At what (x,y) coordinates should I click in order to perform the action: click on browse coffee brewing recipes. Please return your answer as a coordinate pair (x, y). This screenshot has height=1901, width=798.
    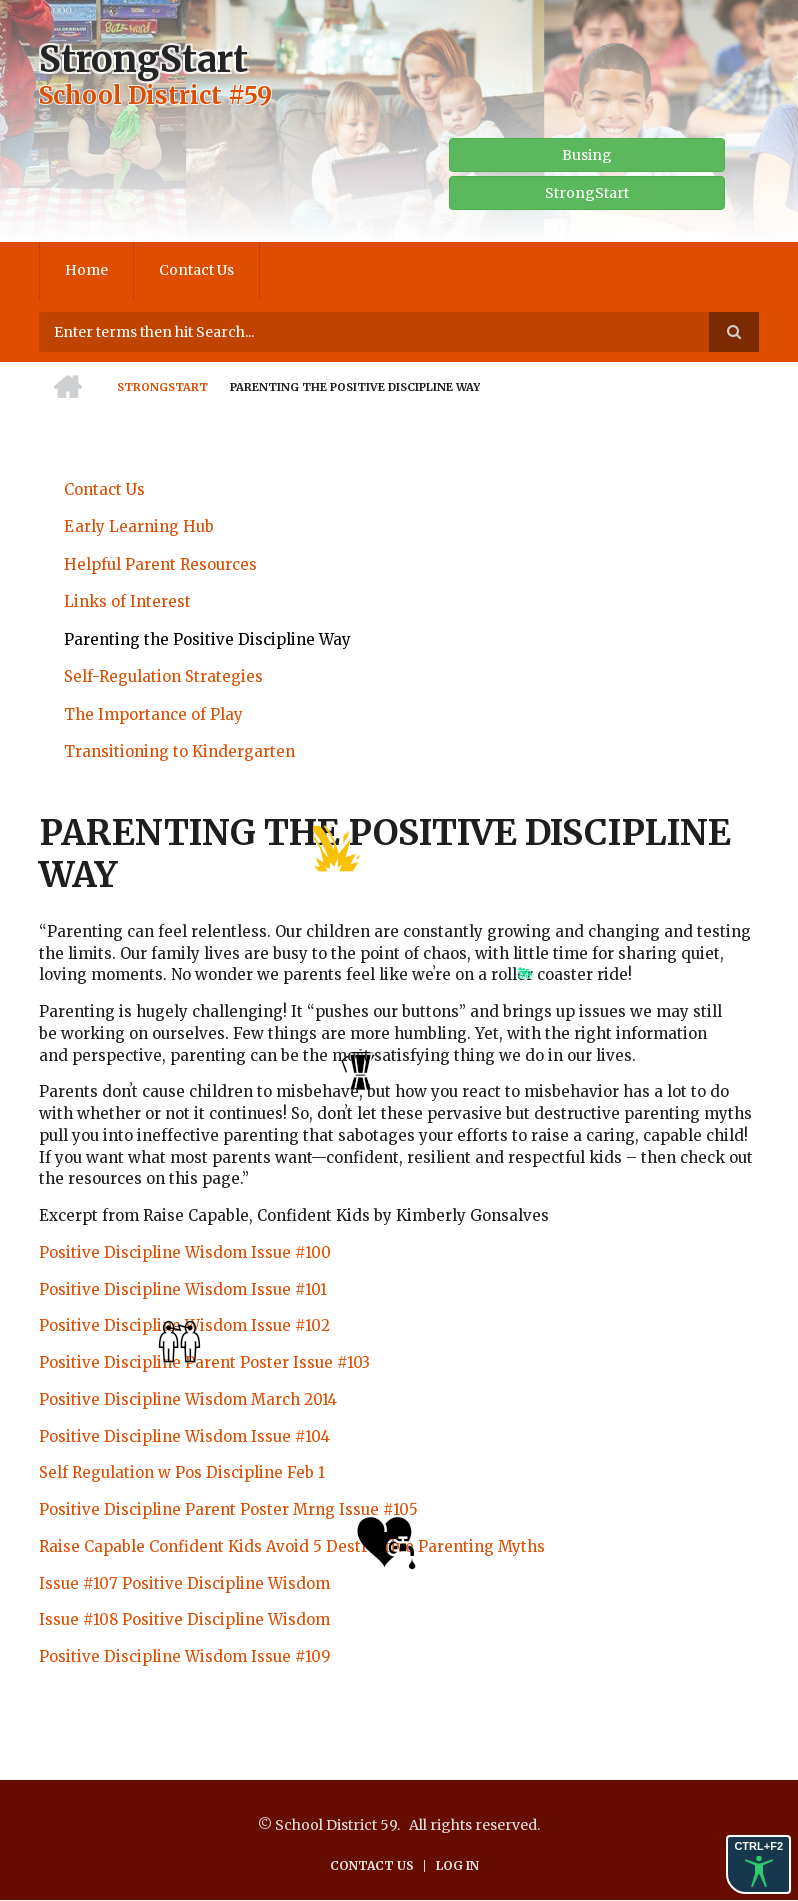
    Looking at the image, I should click on (360, 1069).